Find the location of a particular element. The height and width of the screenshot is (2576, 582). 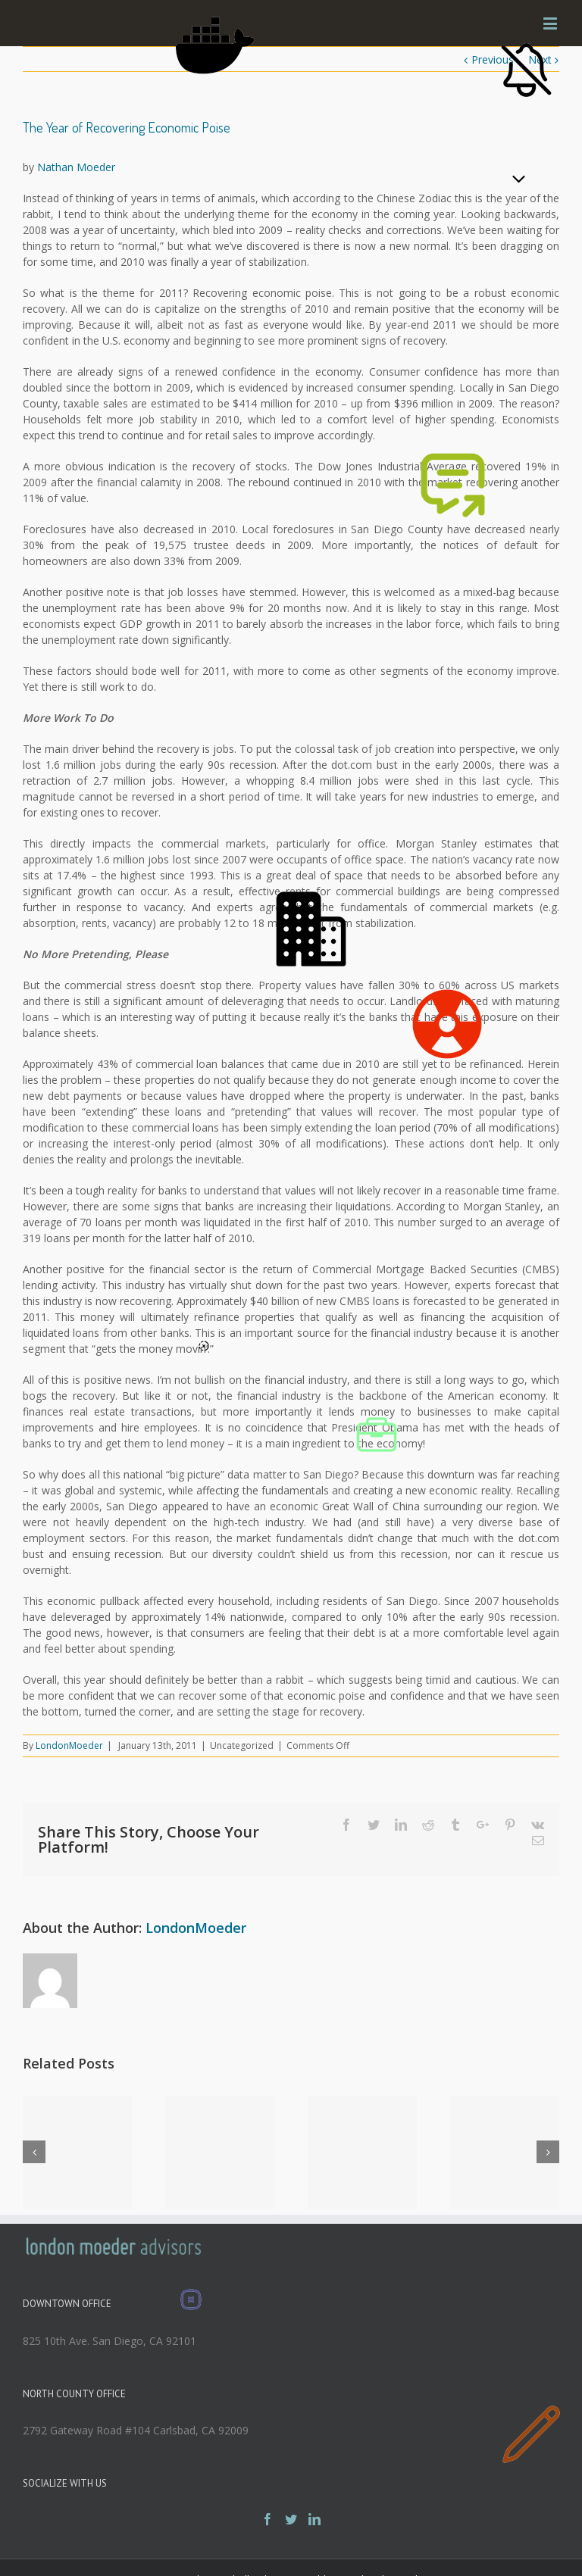

indicates hazardous or radioactive content warning is located at coordinates (447, 1024).